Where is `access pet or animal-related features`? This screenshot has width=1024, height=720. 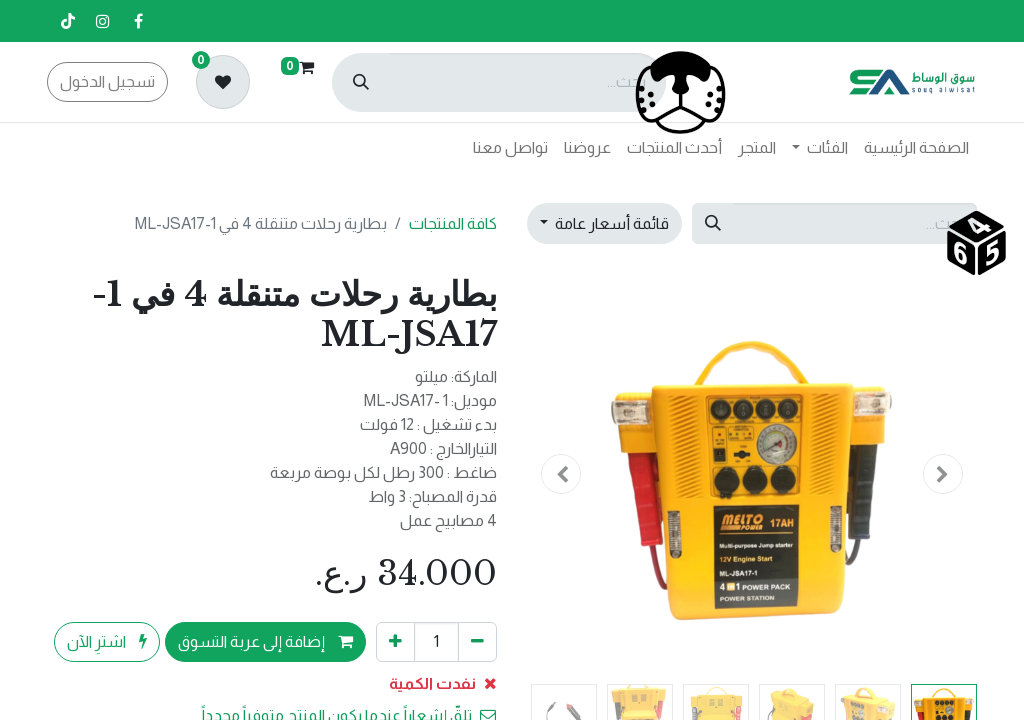
access pet or animal-related features is located at coordinates (680, 92).